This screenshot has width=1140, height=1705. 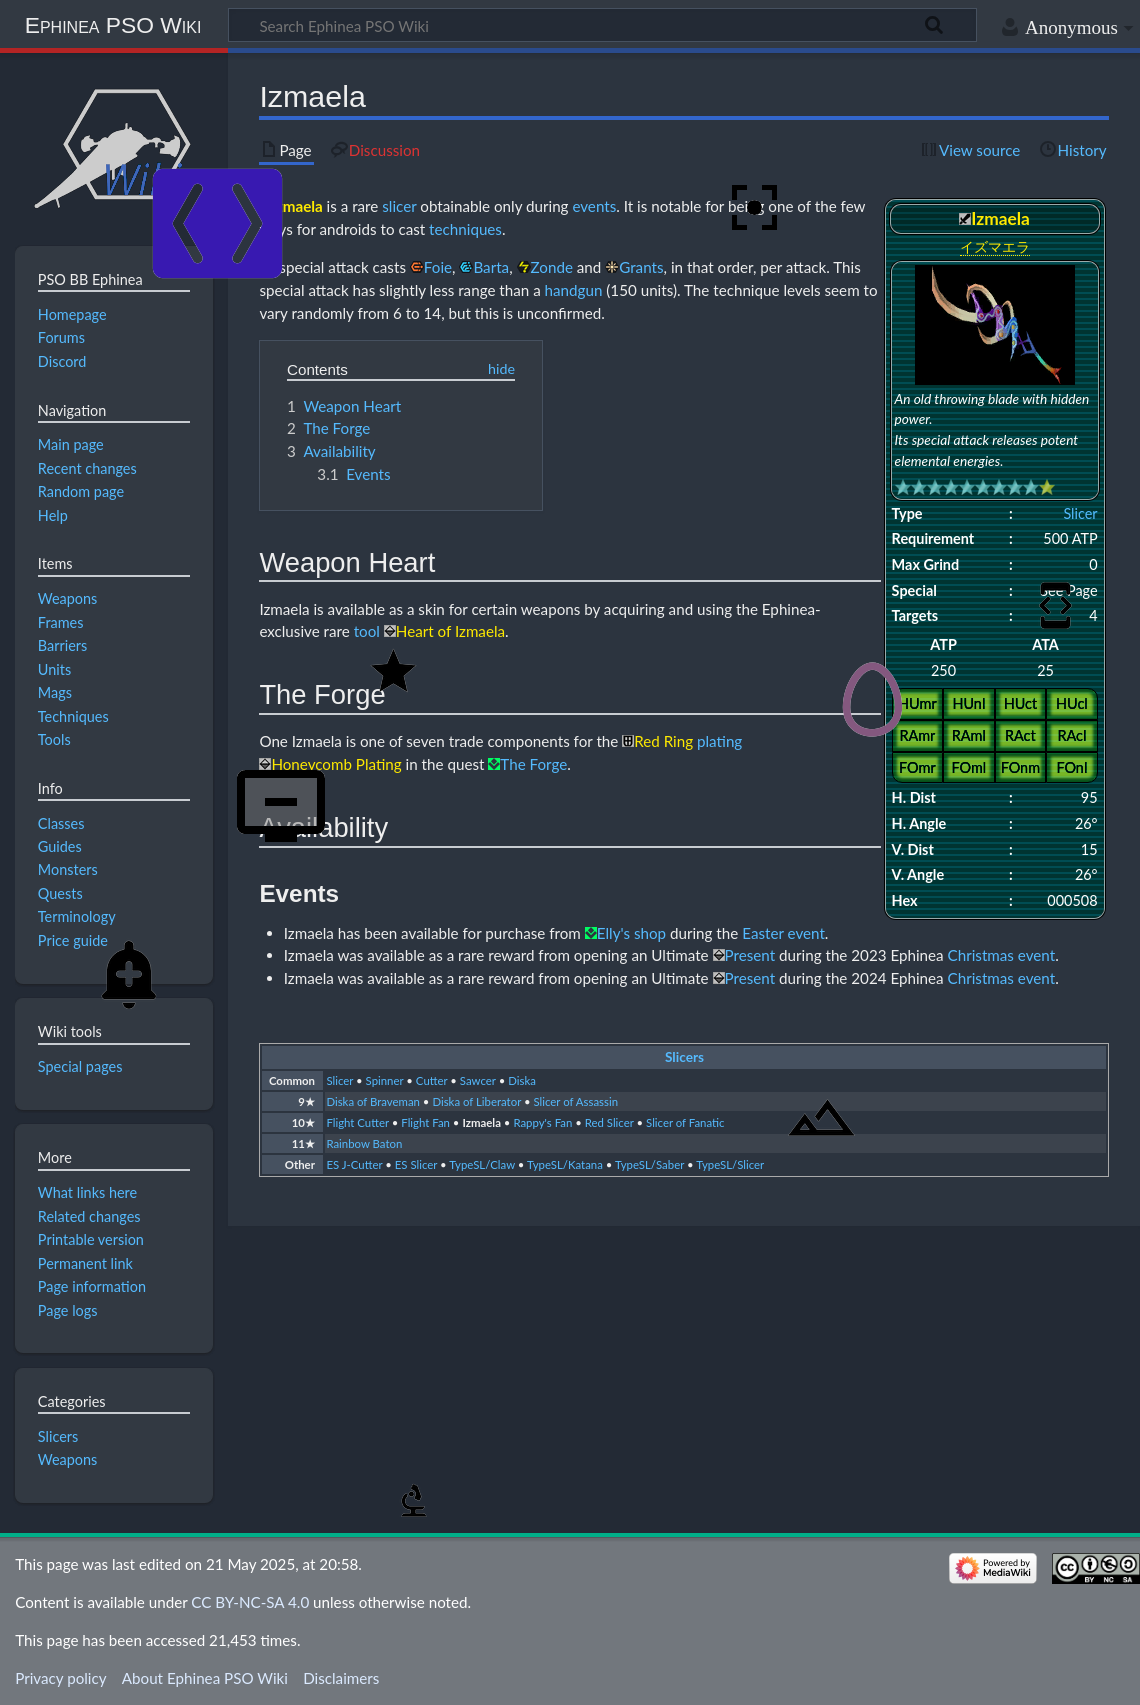 I want to click on view or edit source code, so click(x=217, y=223).